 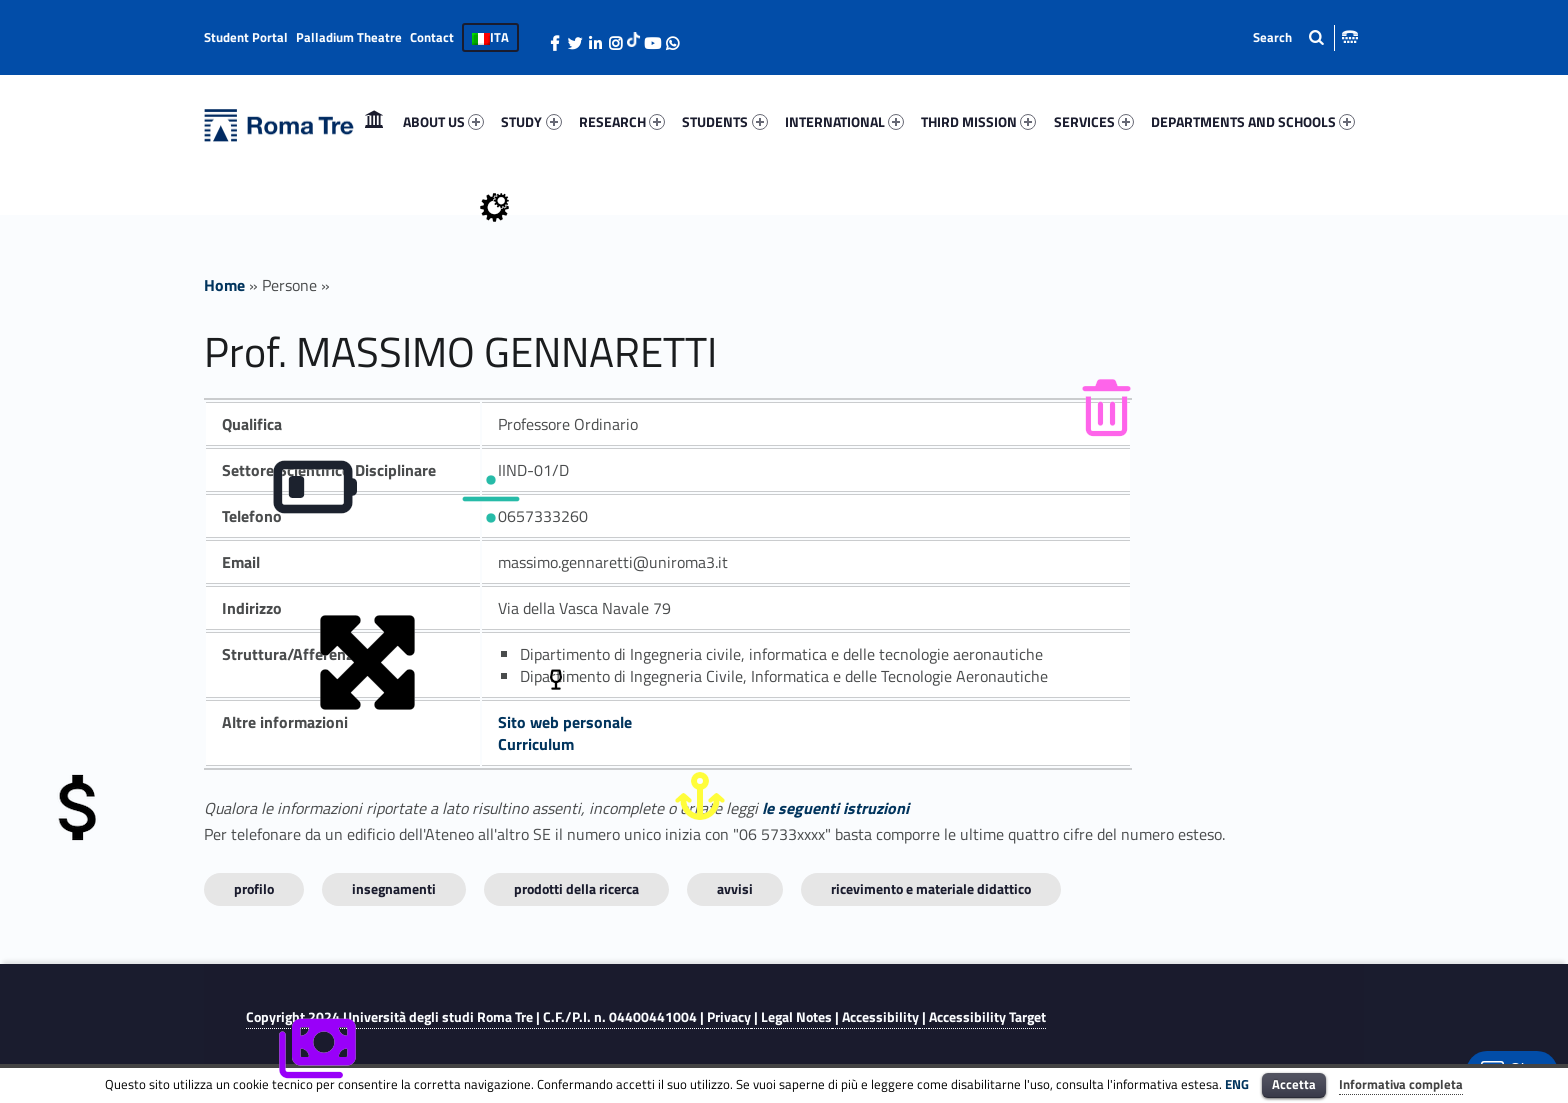 What do you see at coordinates (491, 499) in the screenshot?
I see `perform division calculation` at bounding box center [491, 499].